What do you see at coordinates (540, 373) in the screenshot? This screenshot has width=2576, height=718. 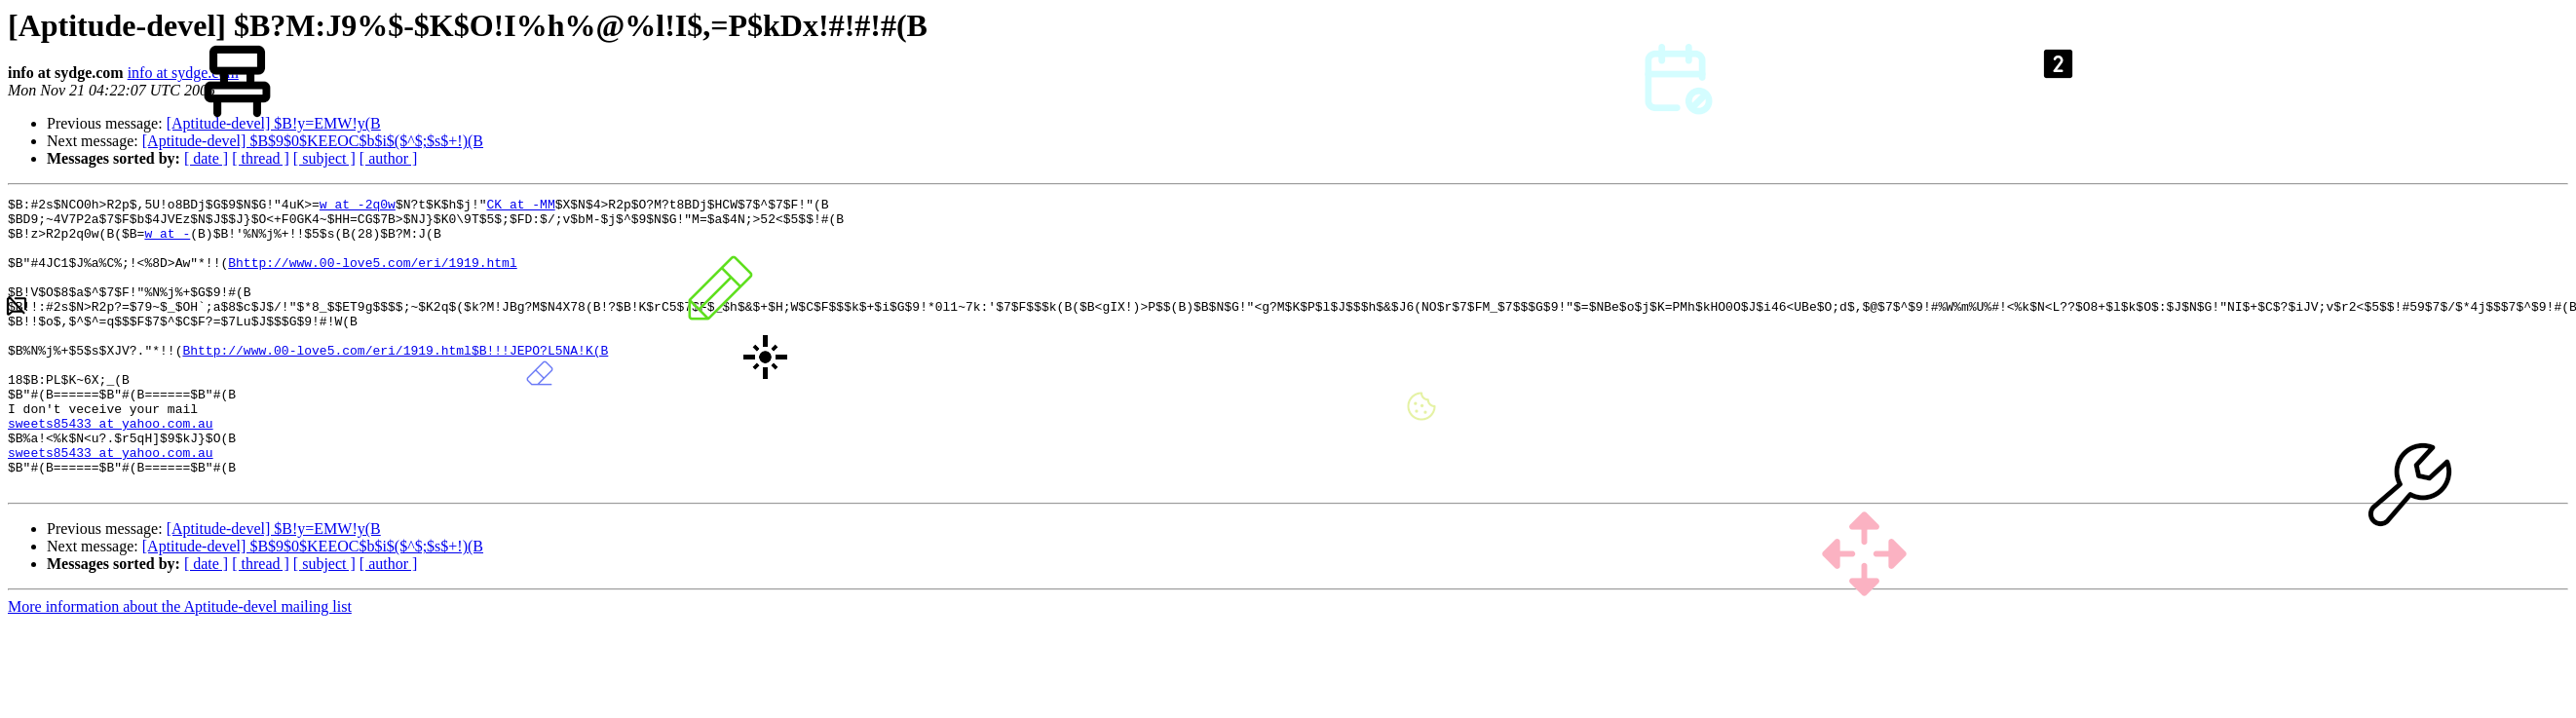 I see `erase or clear content` at bounding box center [540, 373].